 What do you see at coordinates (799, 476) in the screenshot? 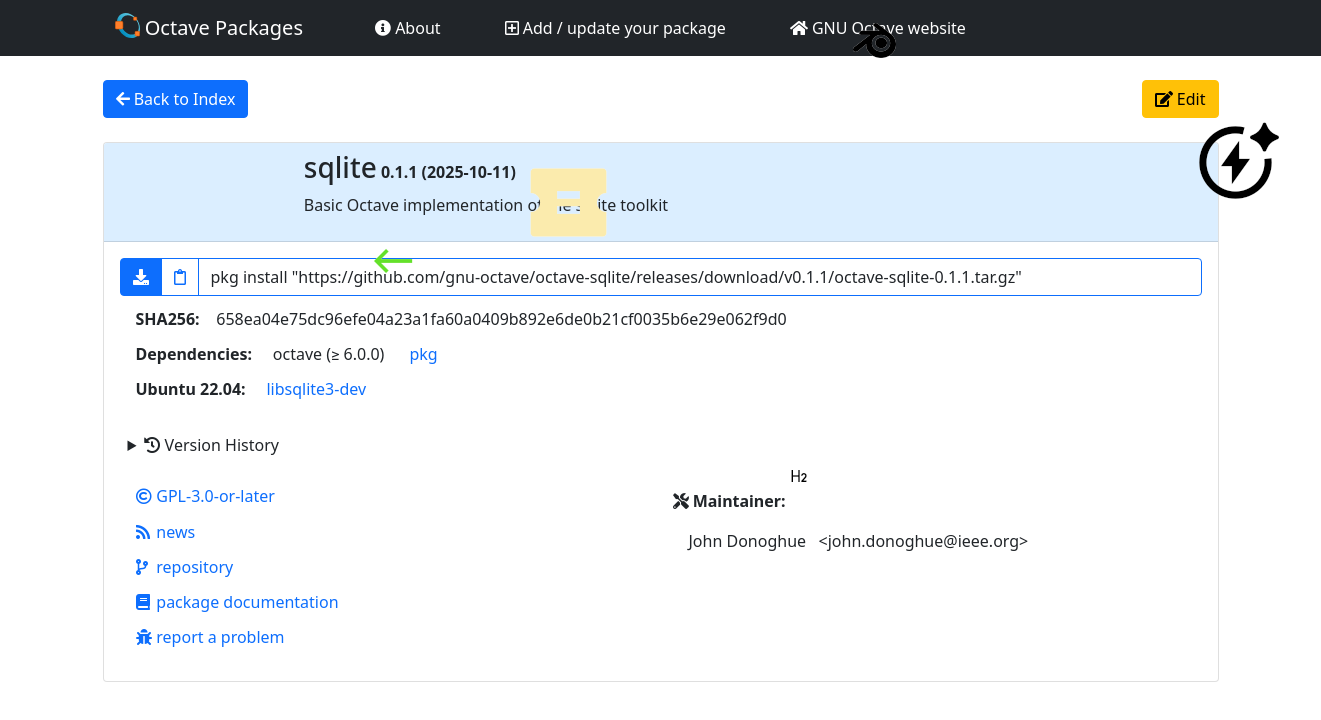
I see `format text as heading level 2` at bounding box center [799, 476].